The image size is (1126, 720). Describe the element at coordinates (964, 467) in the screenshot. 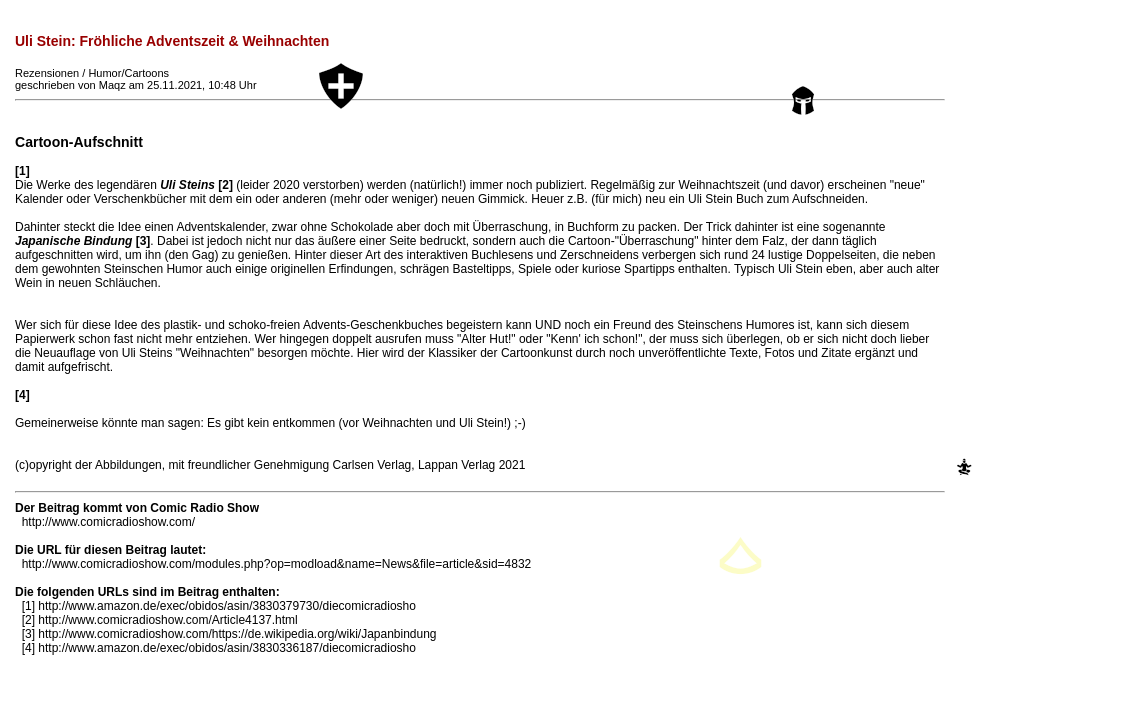

I see `access meditation or mindfulness features` at that location.